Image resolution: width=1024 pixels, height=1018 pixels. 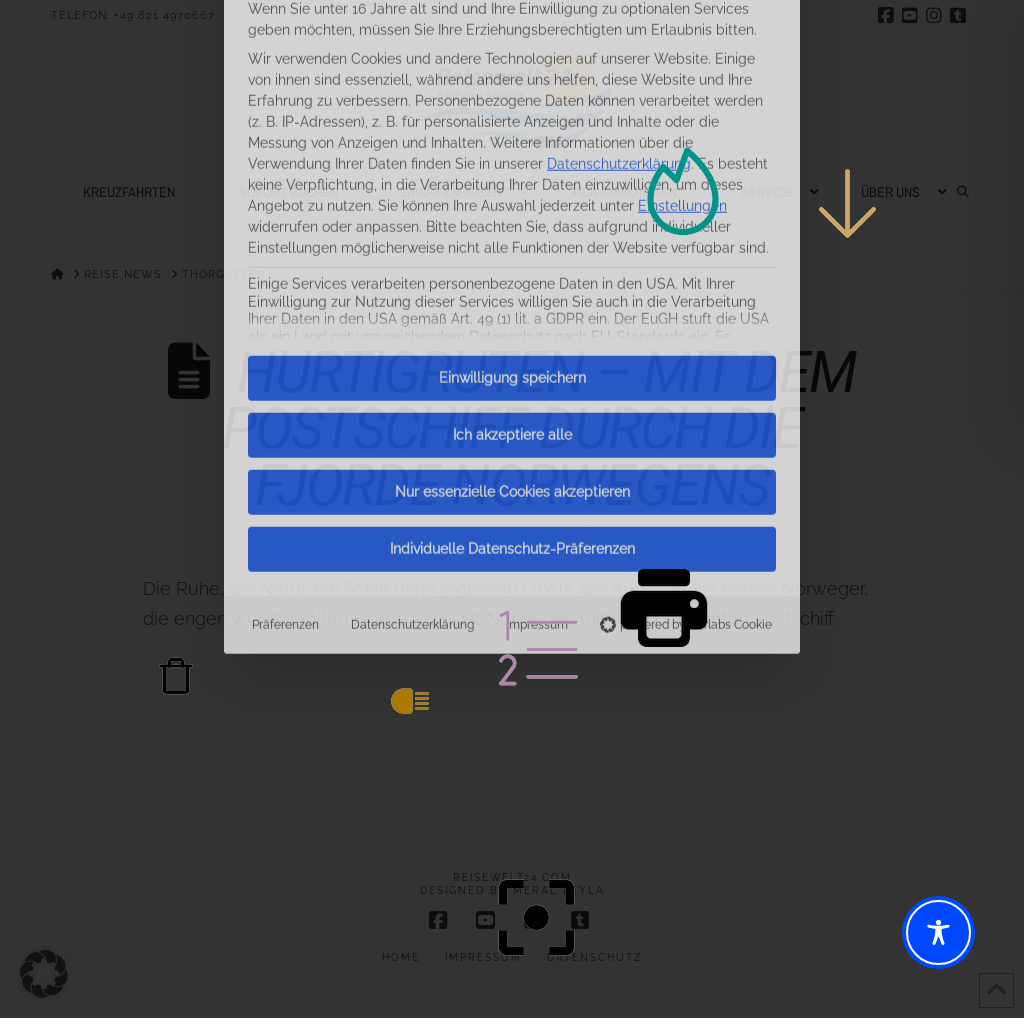 I want to click on scroll down or view more content, so click(x=847, y=203).